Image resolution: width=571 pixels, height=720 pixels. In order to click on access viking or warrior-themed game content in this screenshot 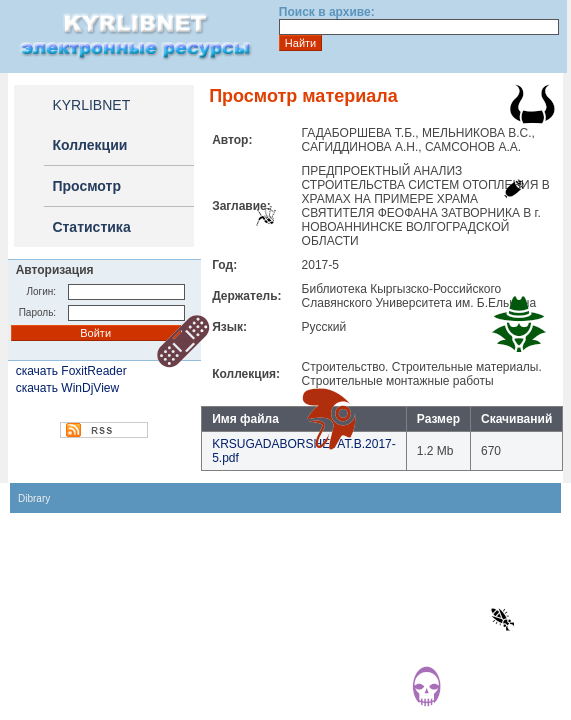, I will do `click(532, 105)`.